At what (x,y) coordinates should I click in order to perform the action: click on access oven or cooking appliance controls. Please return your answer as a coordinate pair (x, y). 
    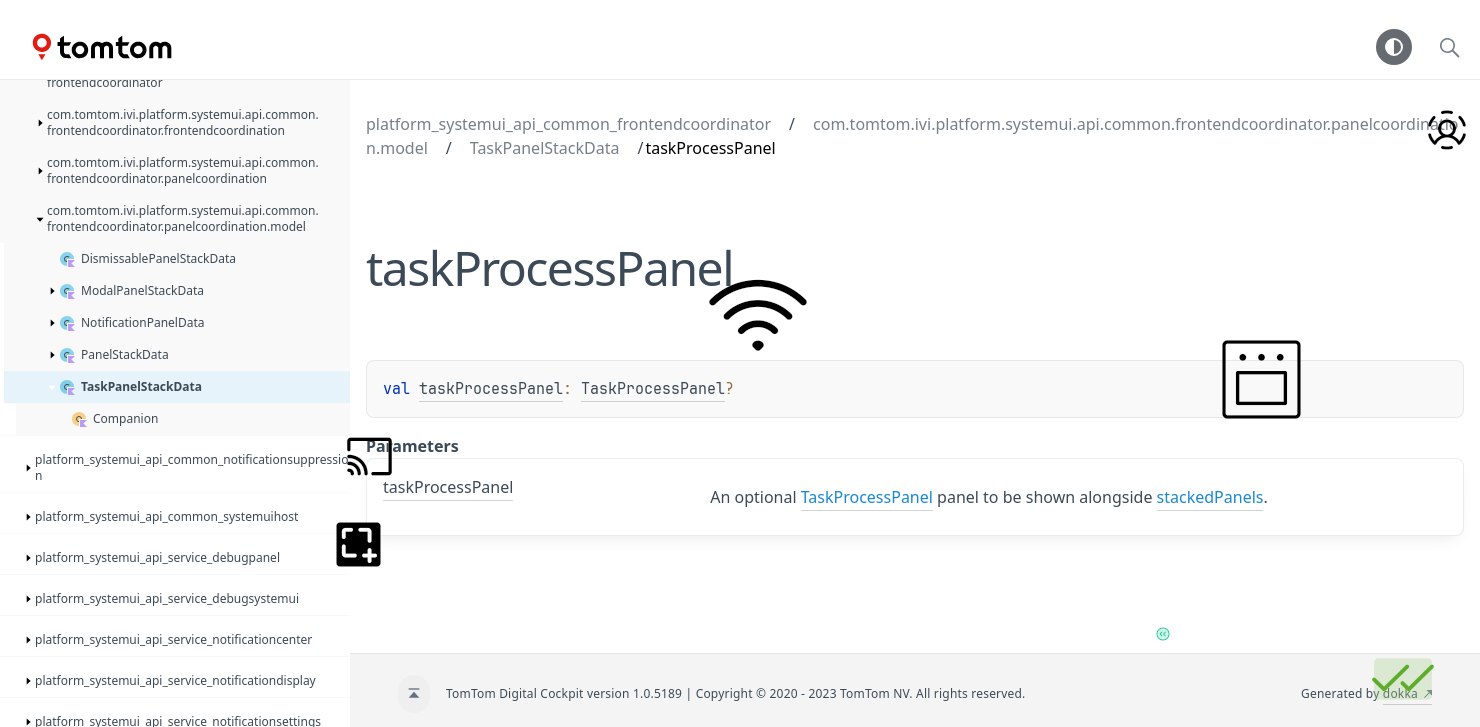
    Looking at the image, I should click on (1261, 379).